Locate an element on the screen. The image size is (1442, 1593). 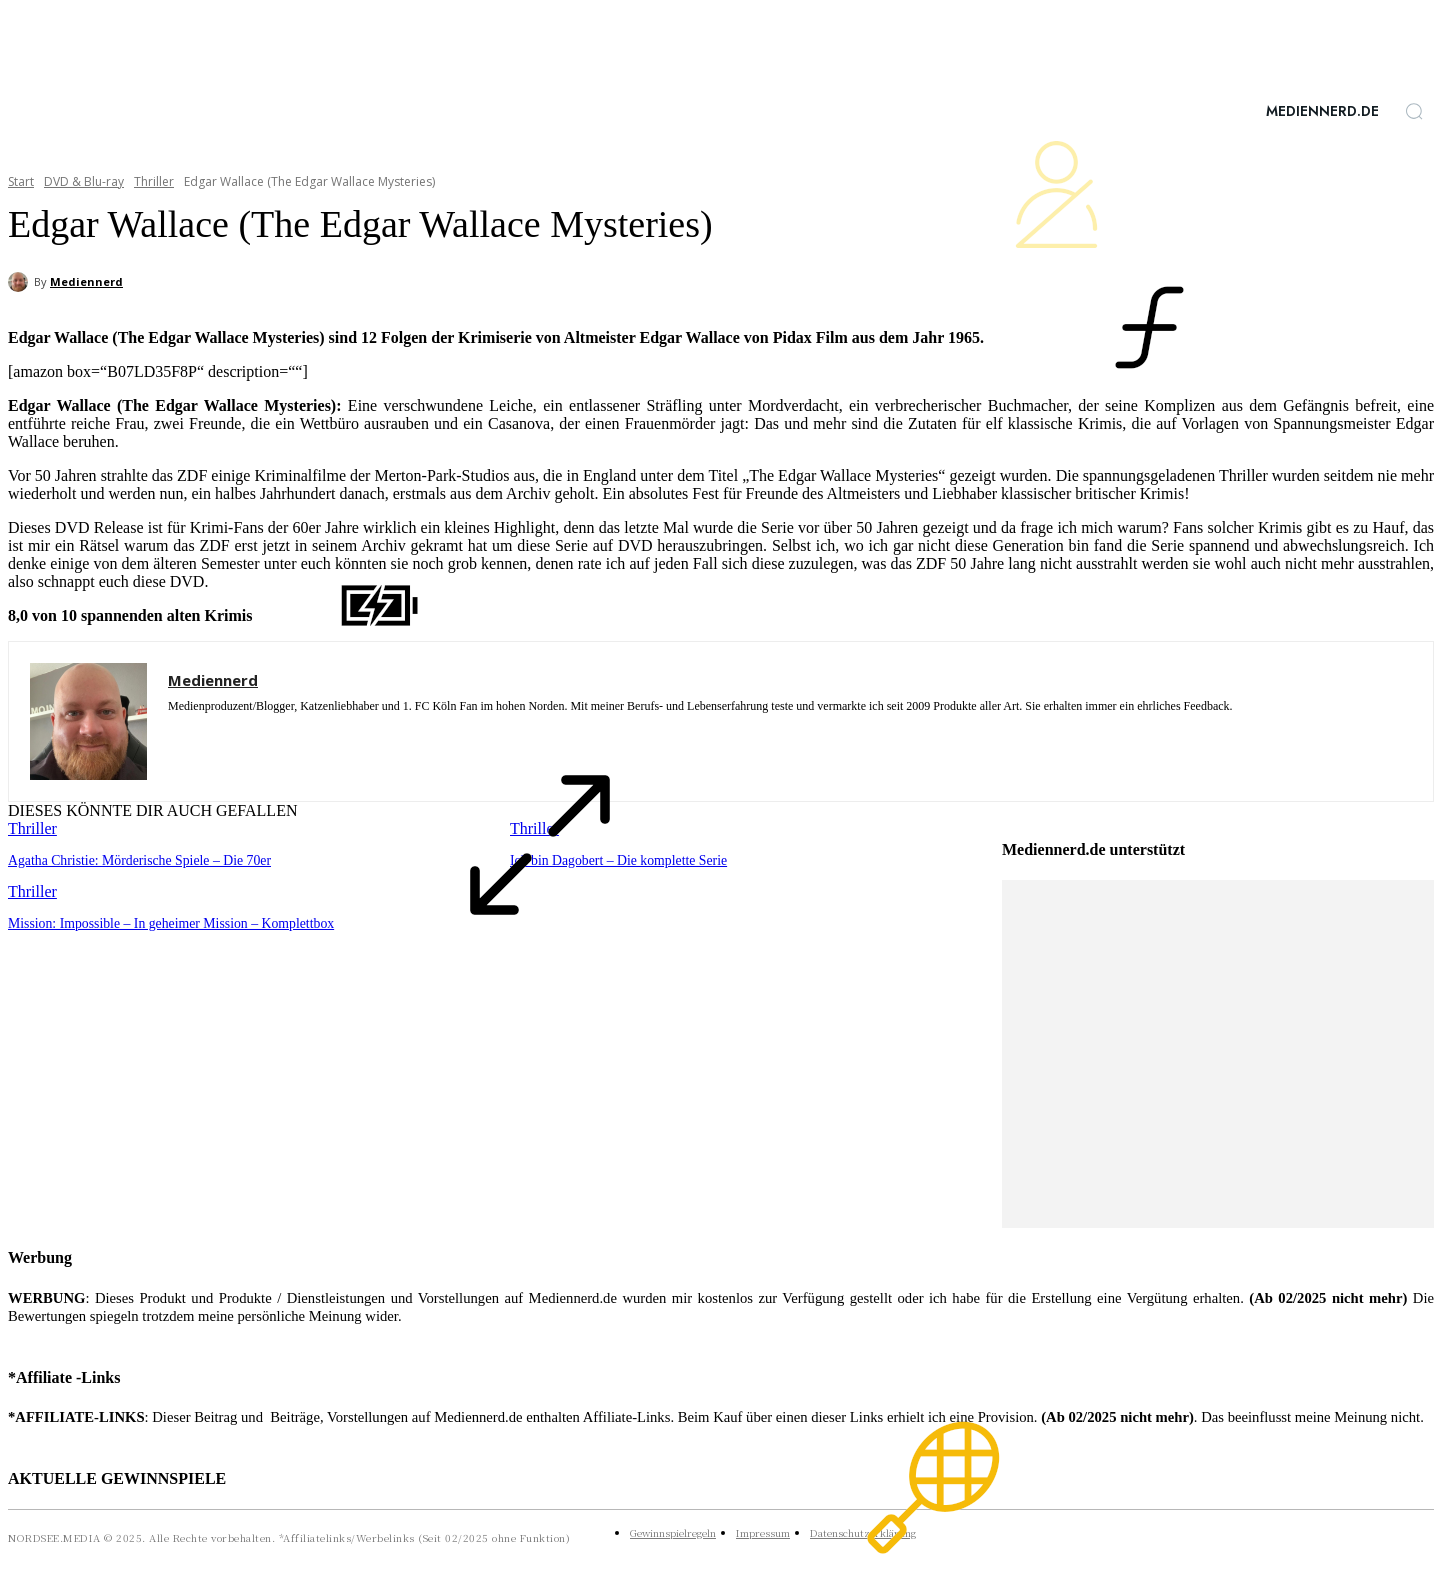
indicates device is currently charging is located at coordinates (379, 605).